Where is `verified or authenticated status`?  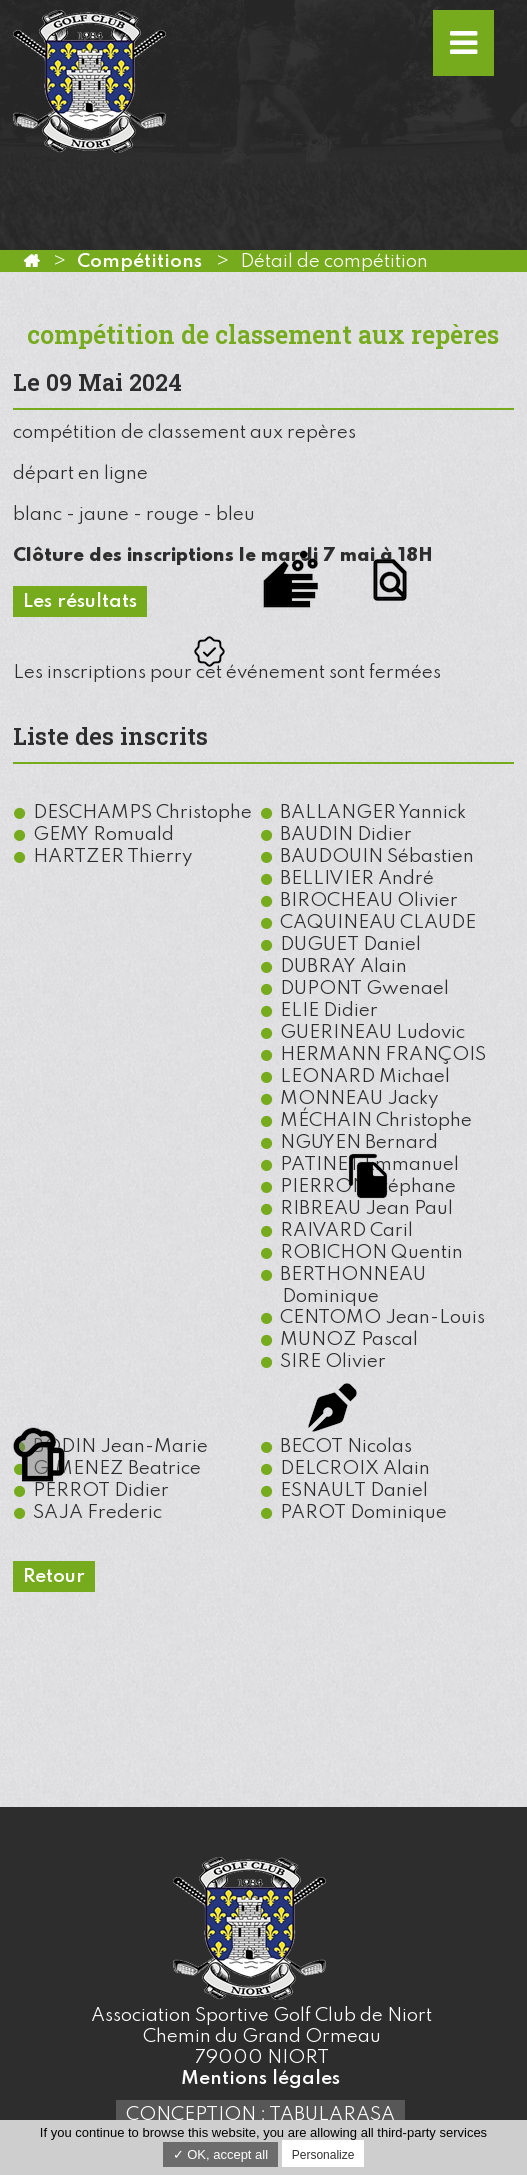 verified or authenticated status is located at coordinates (209, 651).